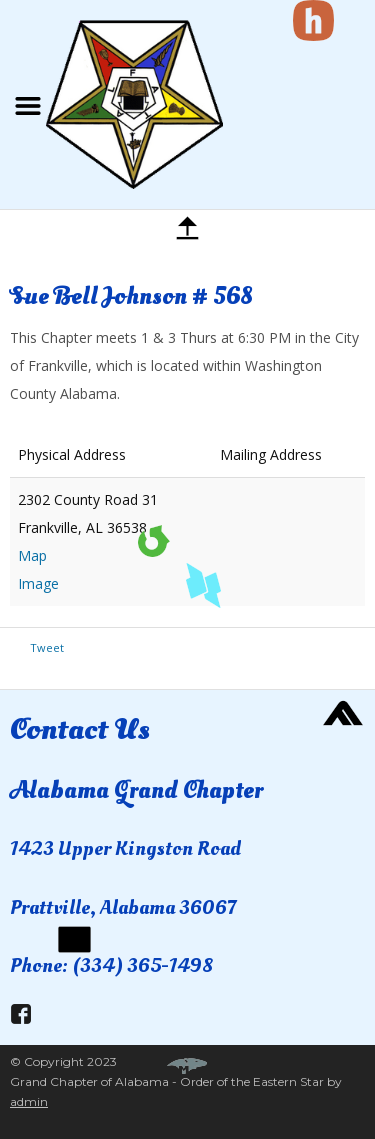 Image resolution: width=375 pixels, height=1139 pixels. I want to click on visit dblp computer science bibliography, so click(203, 585).